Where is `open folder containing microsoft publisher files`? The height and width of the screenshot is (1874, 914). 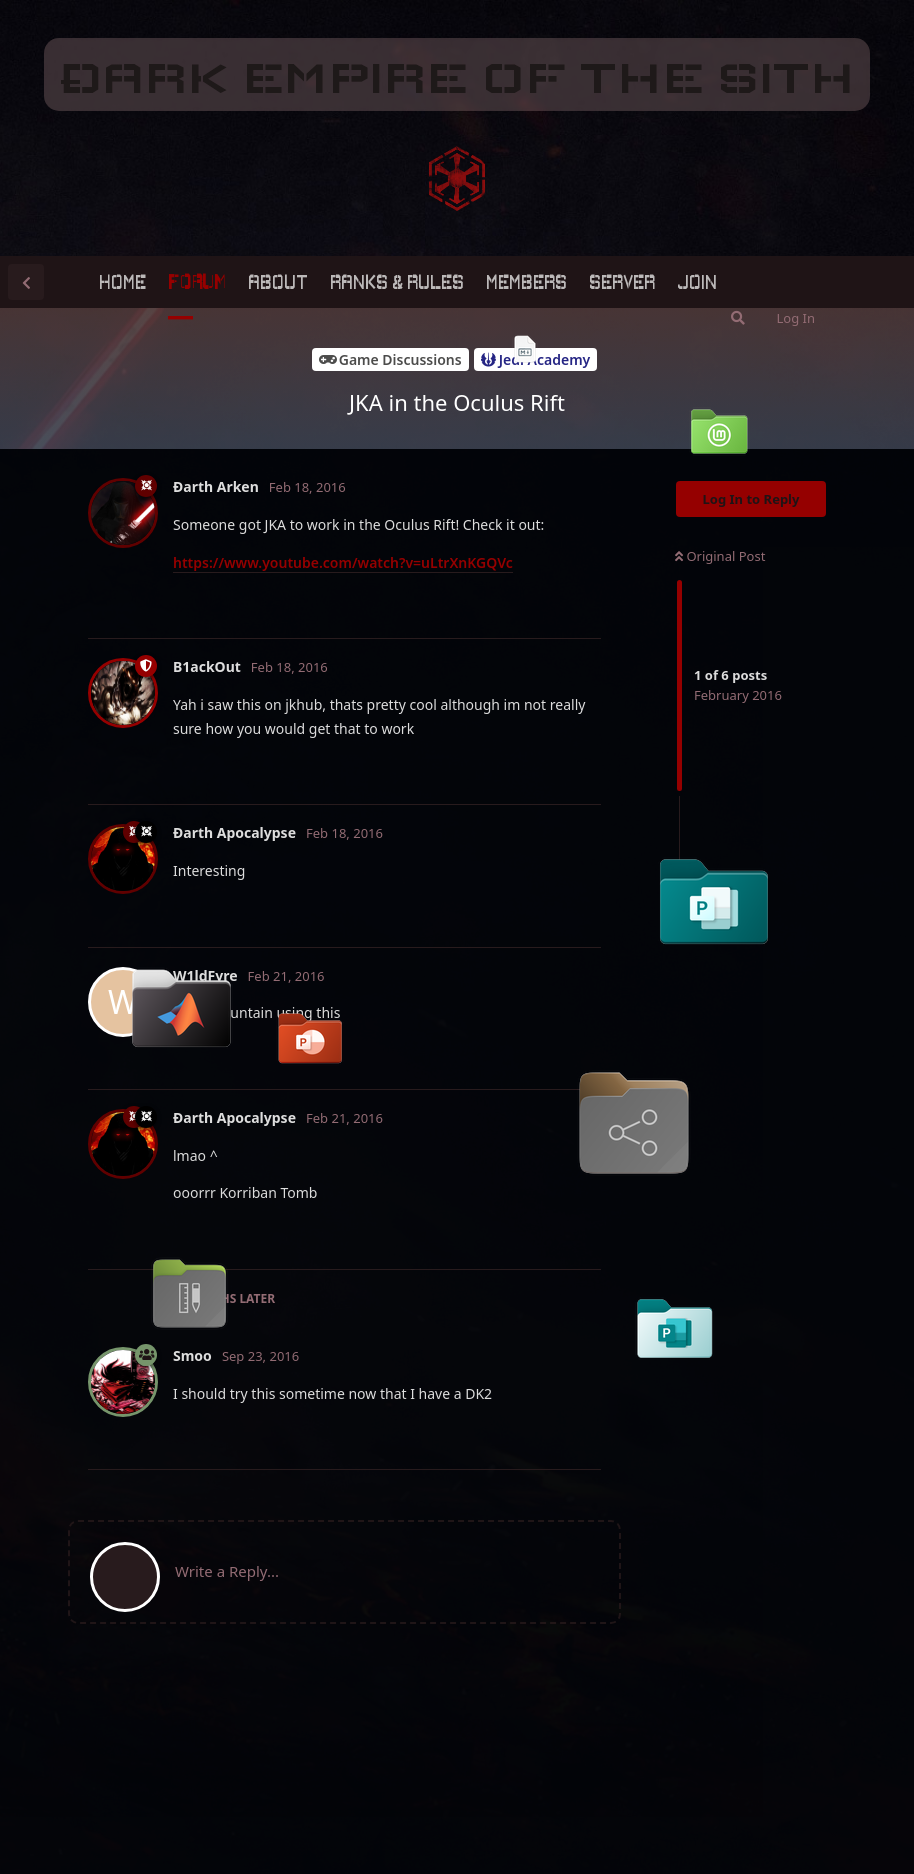 open folder containing microsoft publisher files is located at coordinates (713, 904).